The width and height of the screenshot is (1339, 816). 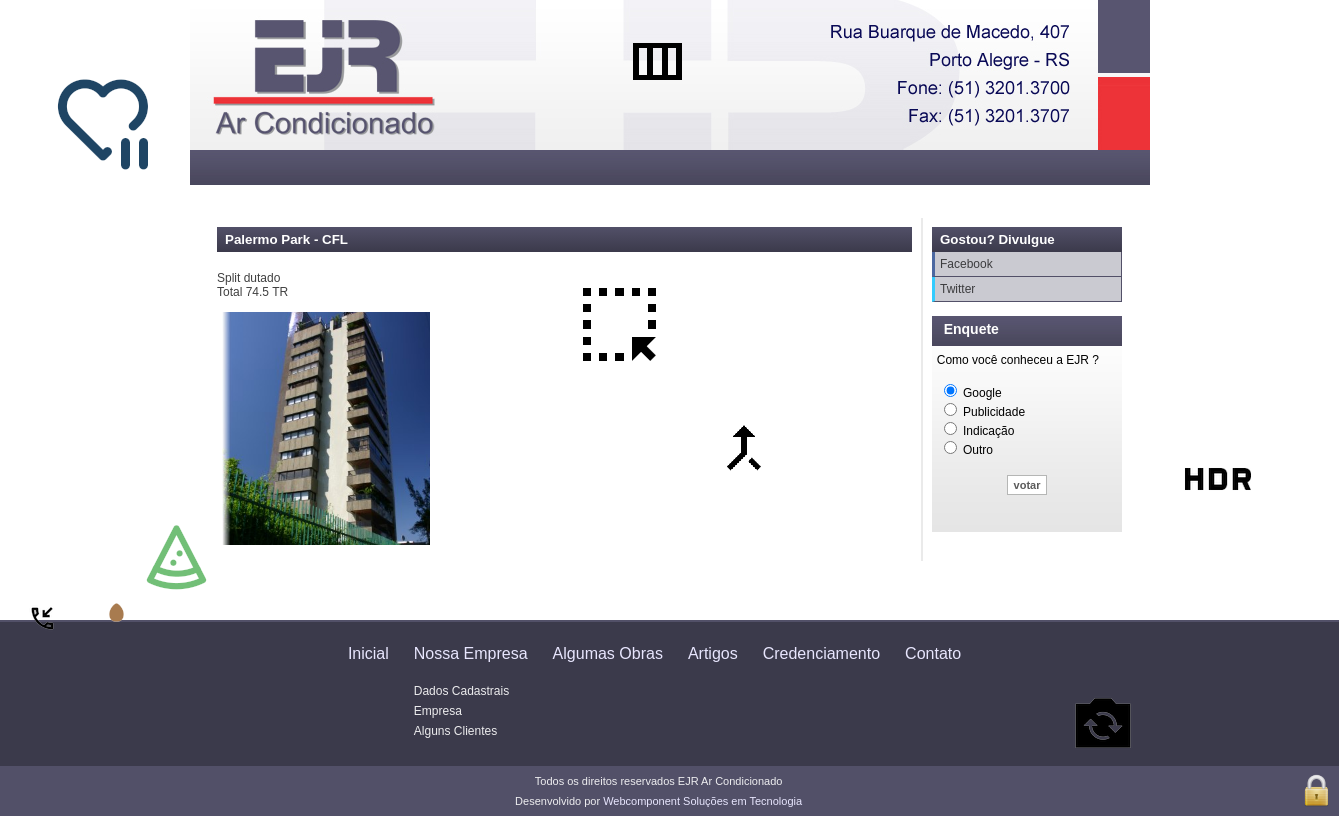 I want to click on select or highlight an area, so click(x=619, y=324).